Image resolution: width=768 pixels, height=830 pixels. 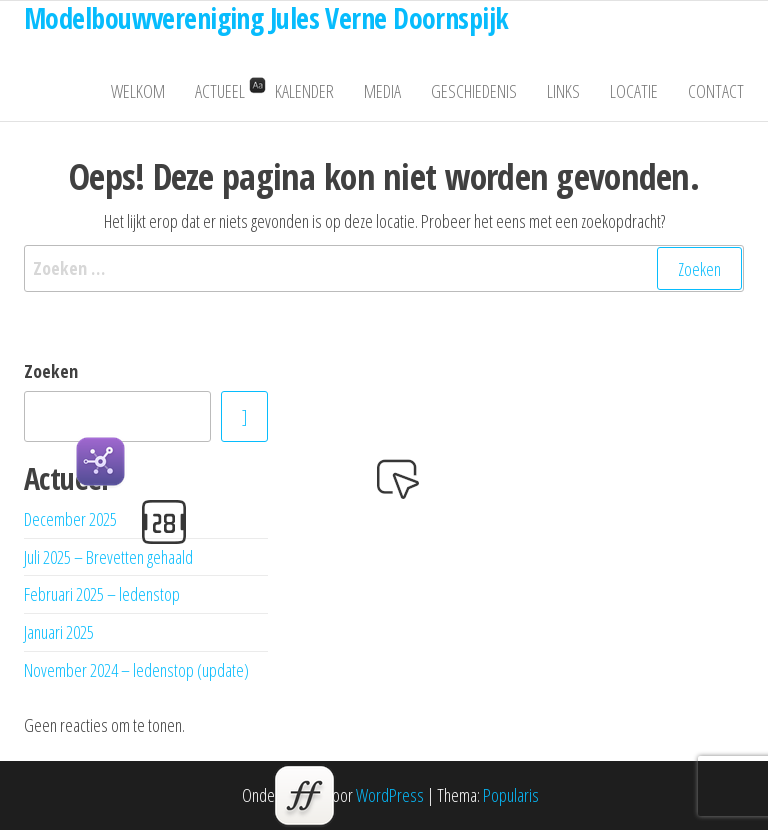 I want to click on open fontforge font editing application, so click(x=304, y=795).